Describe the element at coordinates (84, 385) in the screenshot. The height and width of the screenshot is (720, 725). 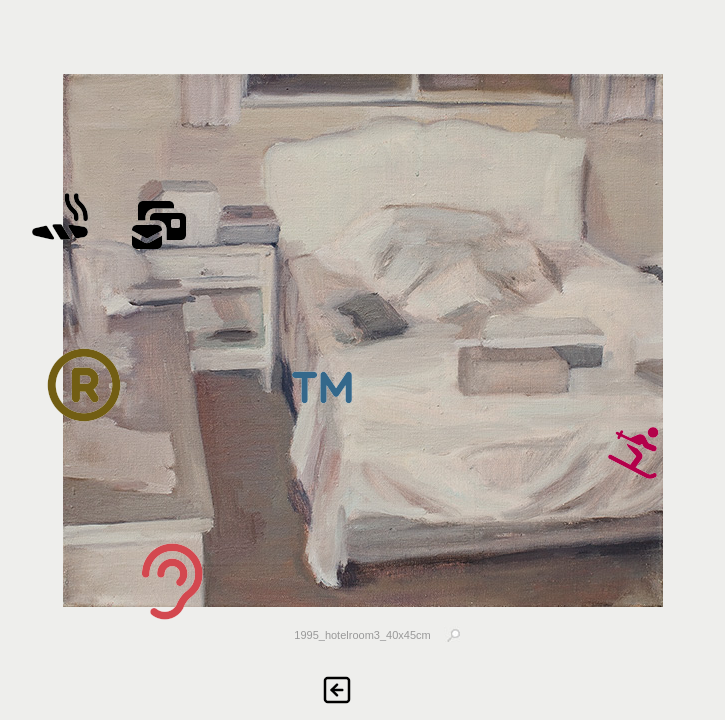
I see `indicates registered trademark status` at that location.